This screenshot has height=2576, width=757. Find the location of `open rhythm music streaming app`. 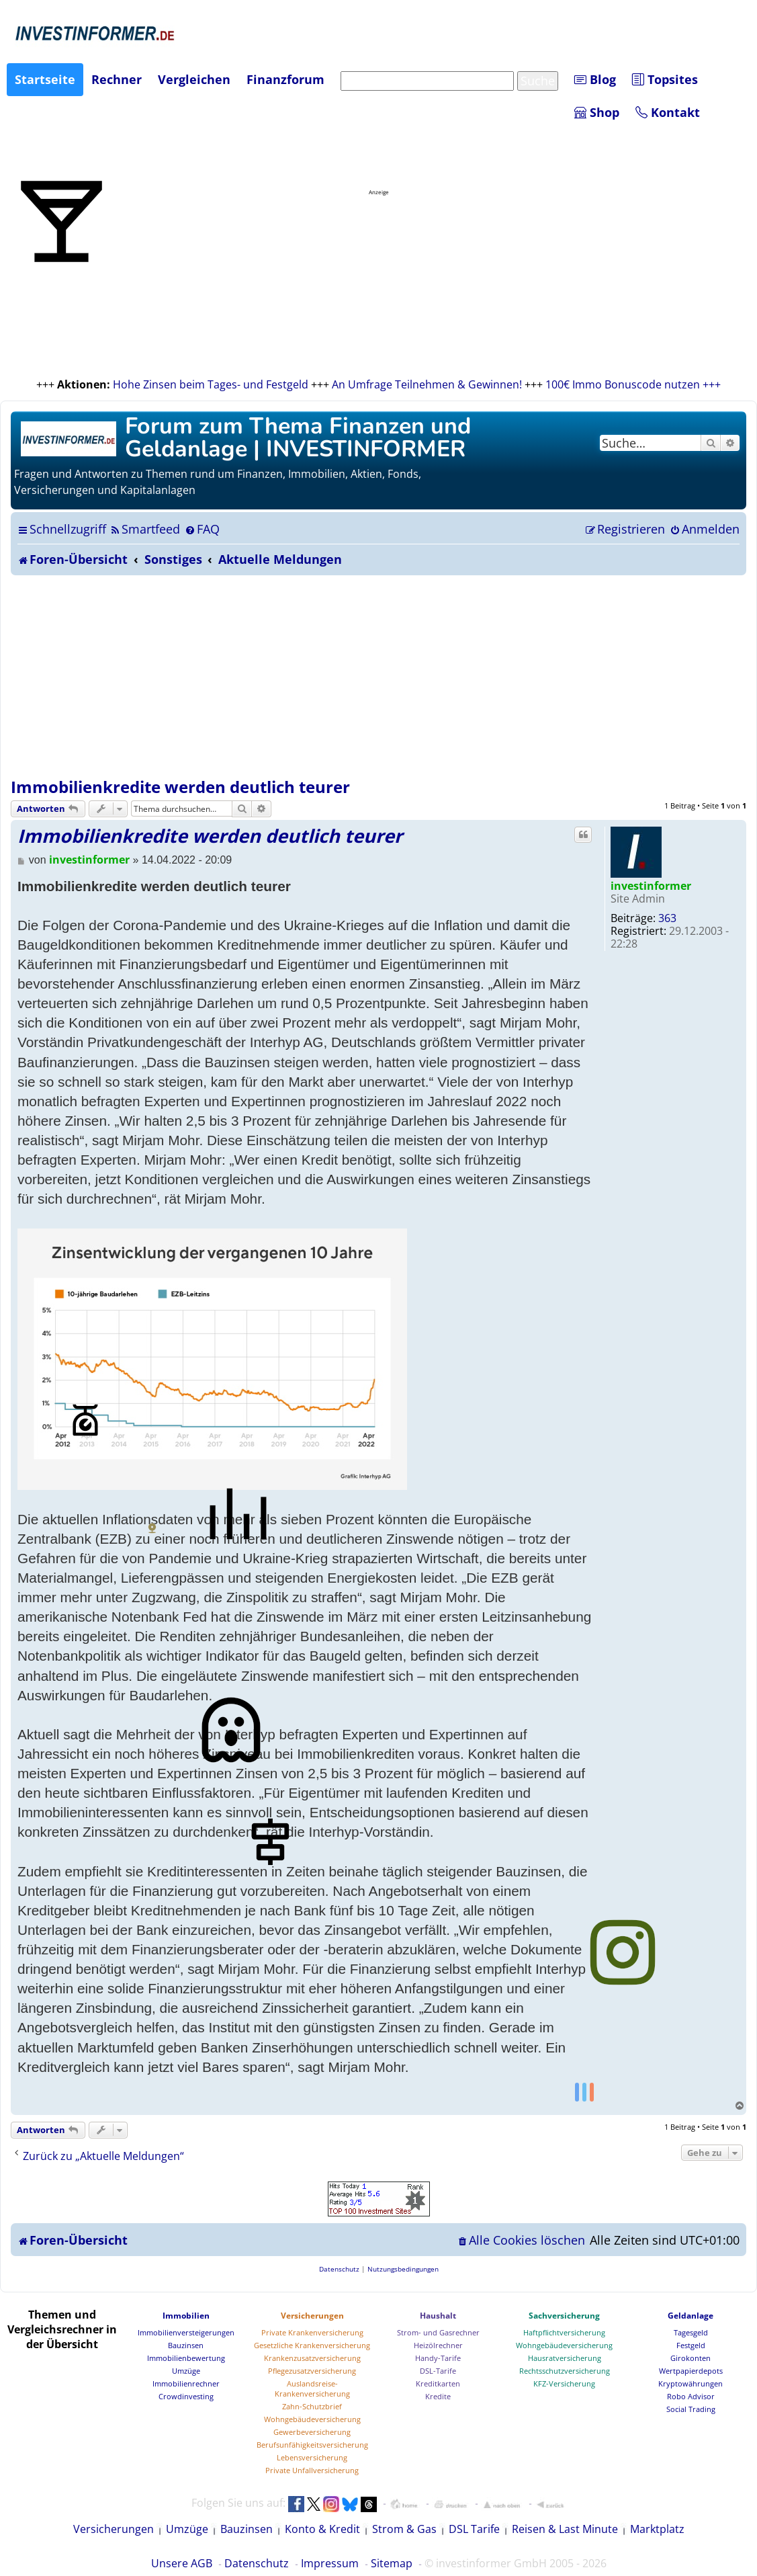

open rhythm music streaming app is located at coordinates (238, 1513).